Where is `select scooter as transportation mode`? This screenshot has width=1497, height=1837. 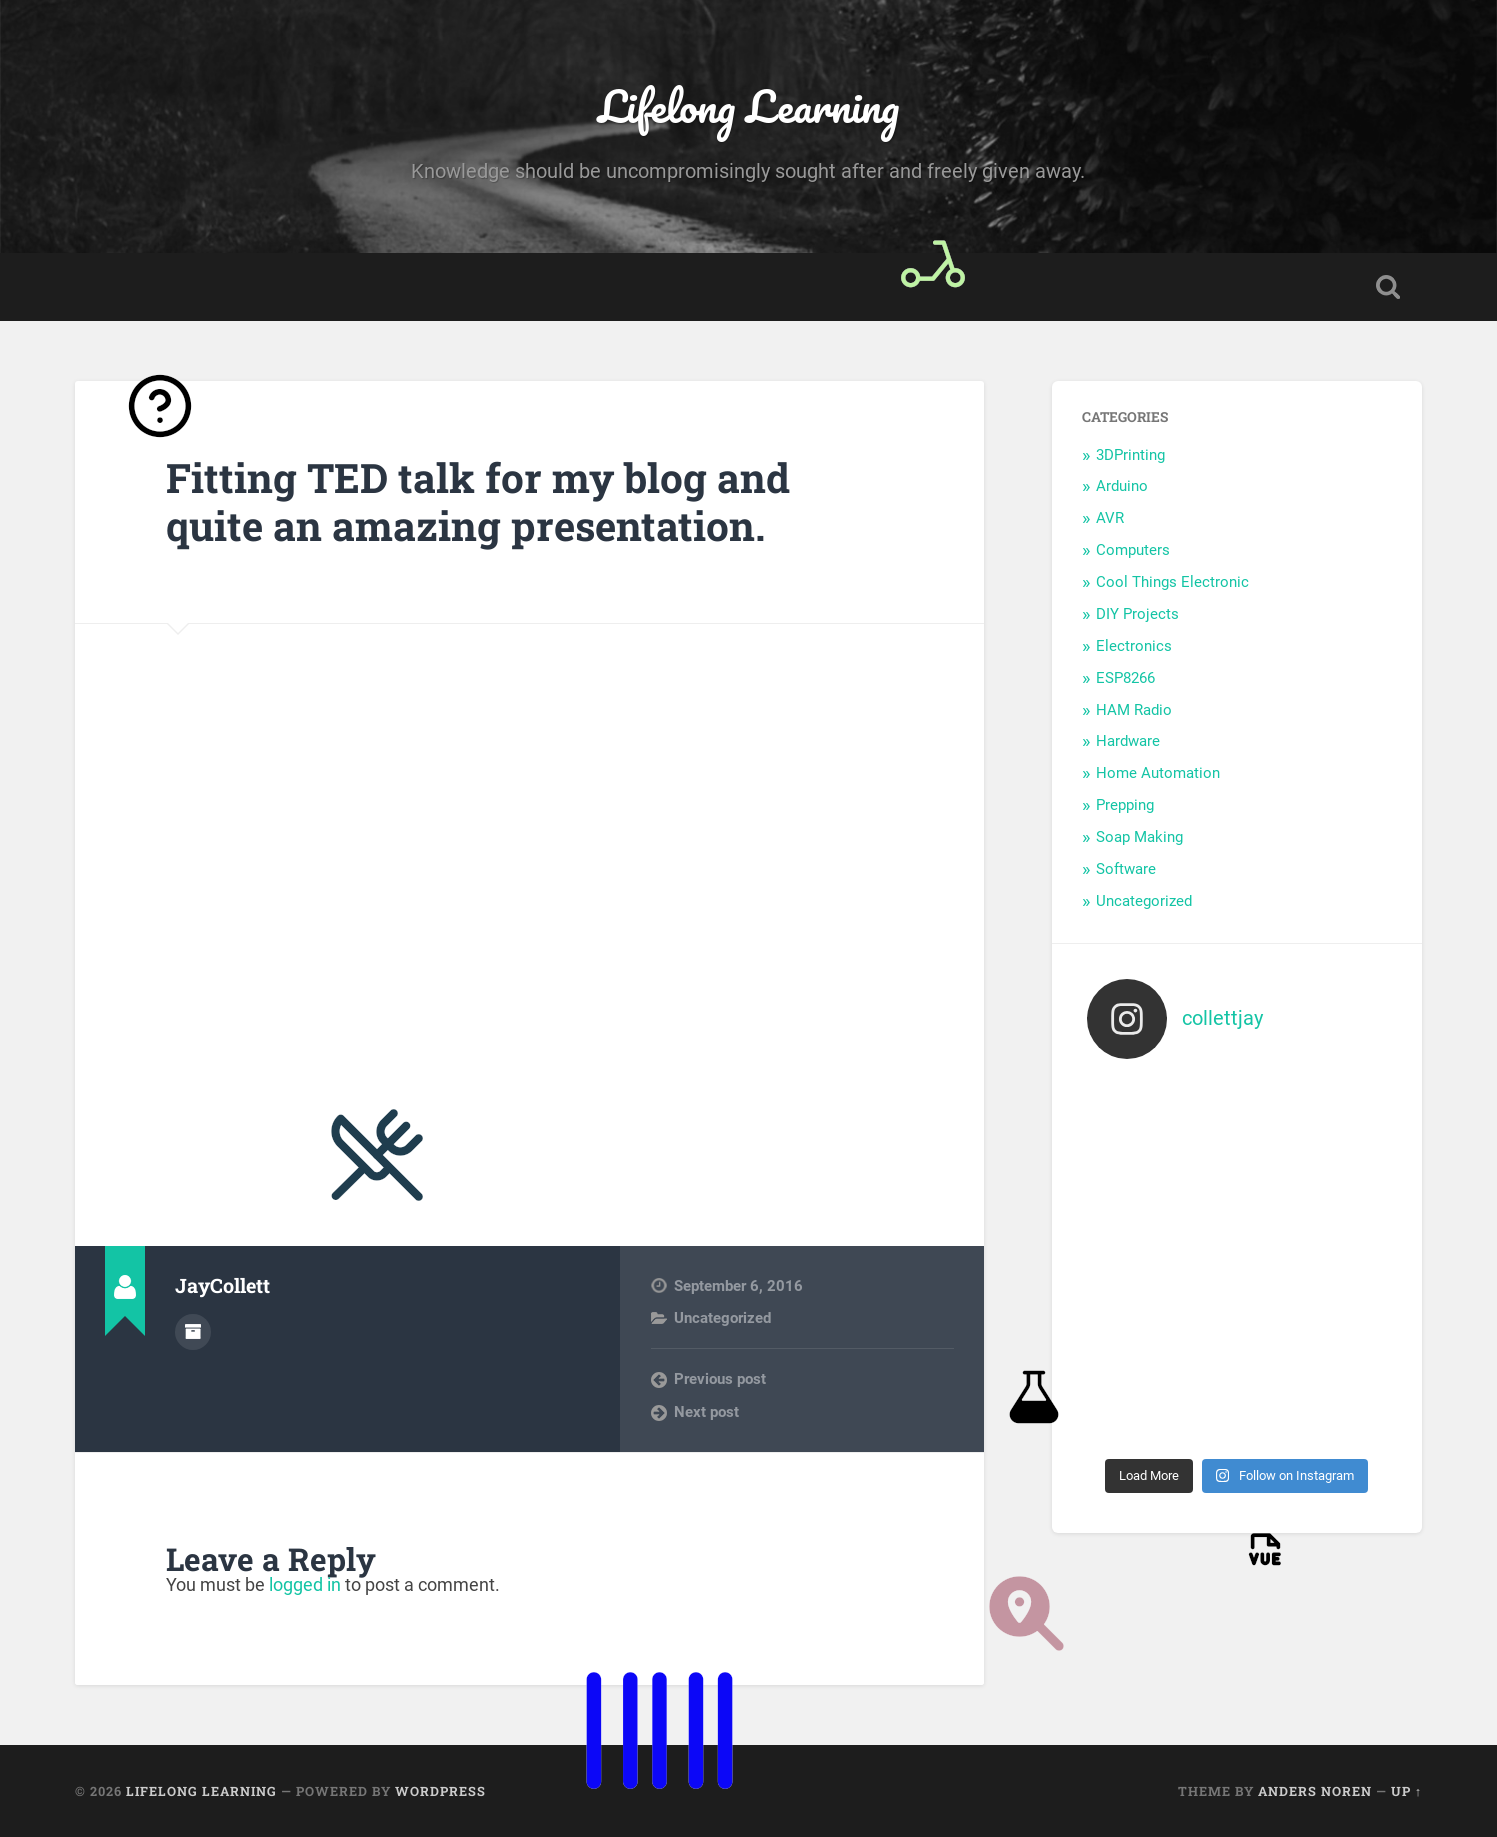 select scooter as transportation mode is located at coordinates (933, 266).